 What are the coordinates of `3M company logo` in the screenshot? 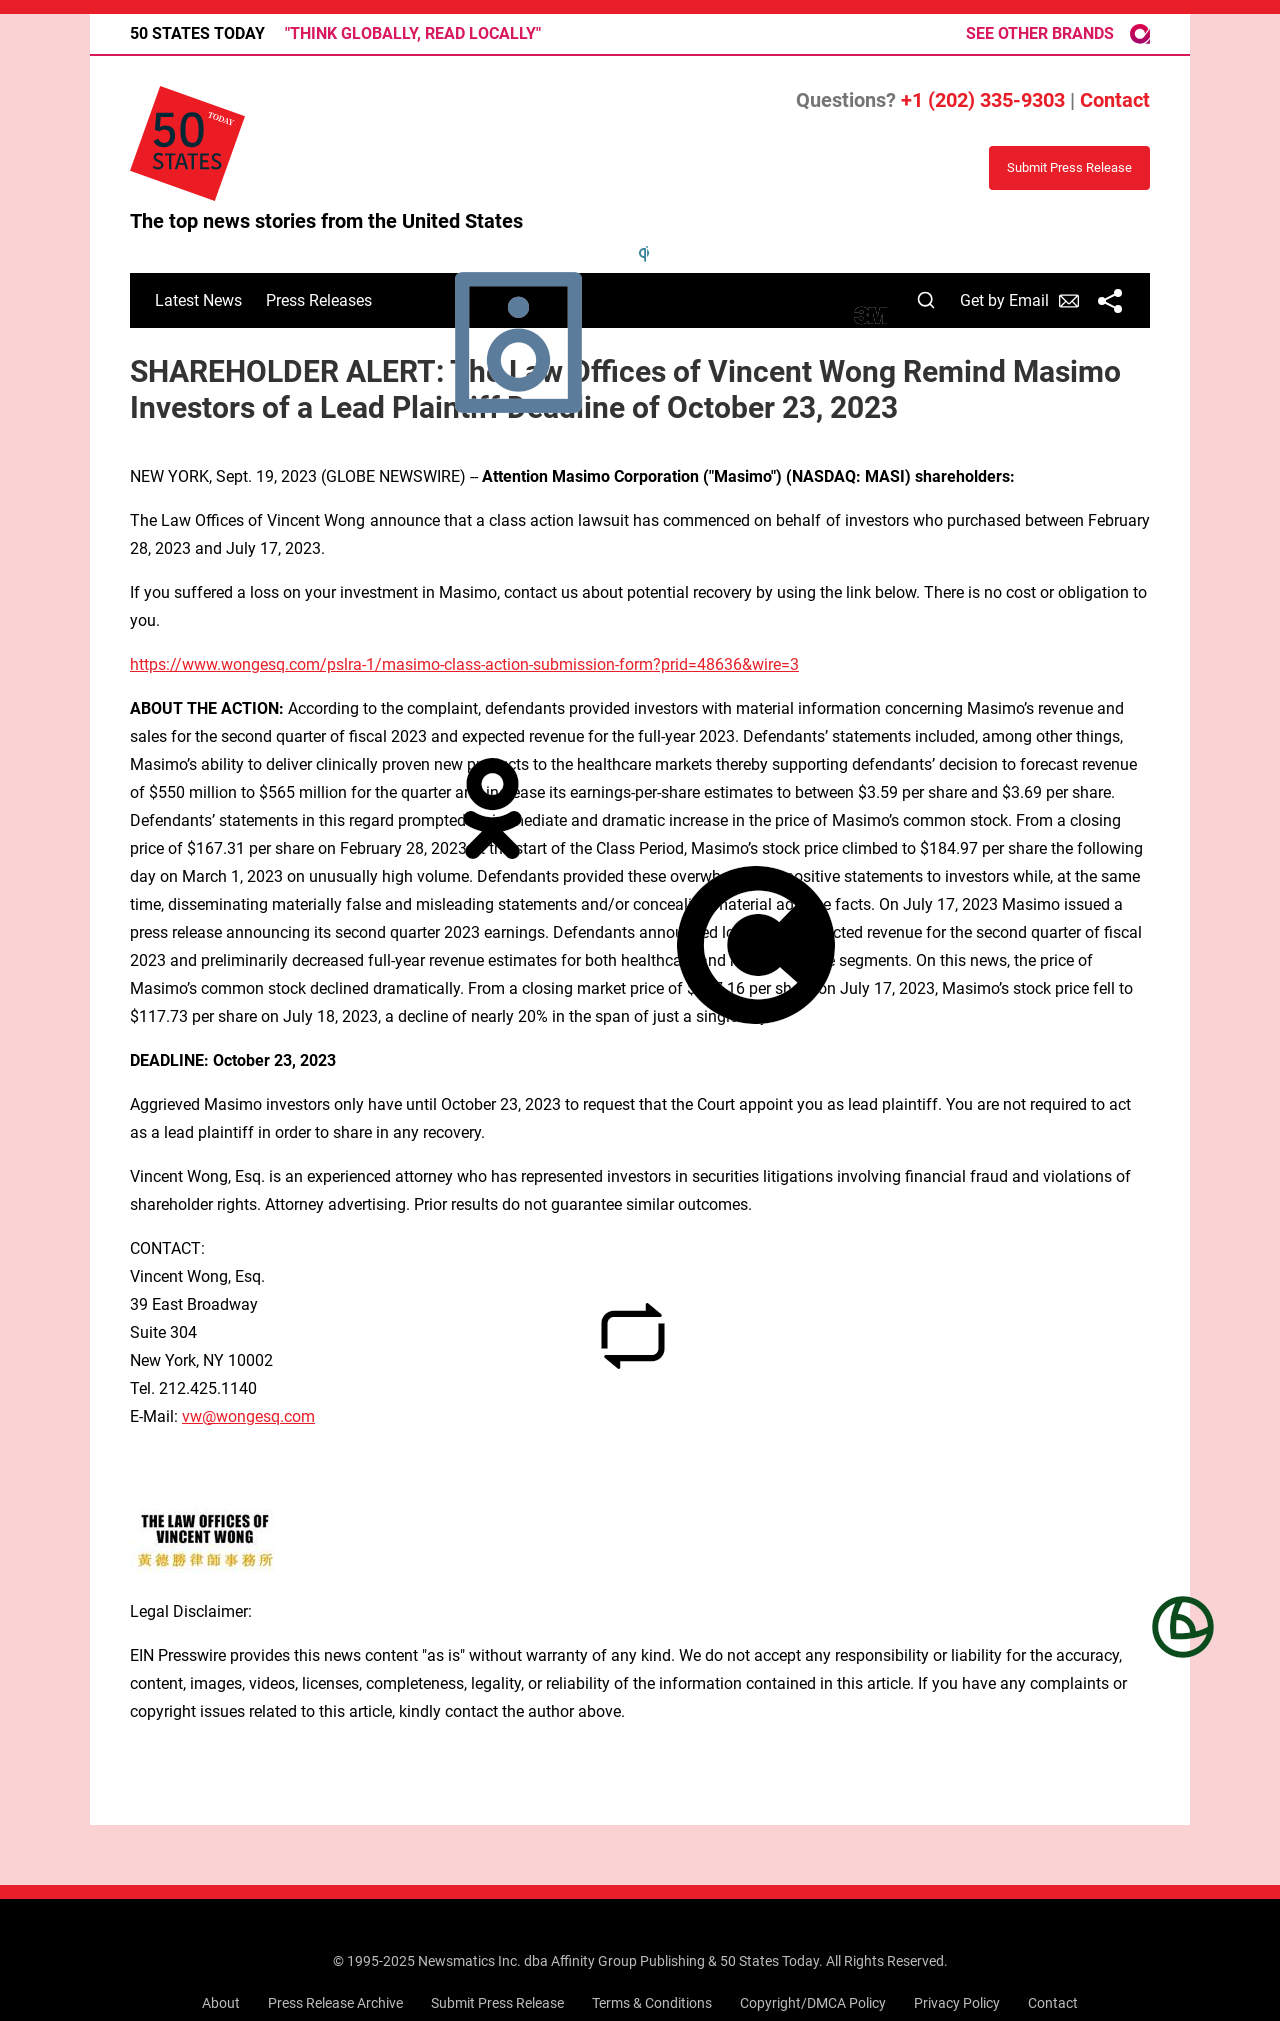 It's located at (870, 315).